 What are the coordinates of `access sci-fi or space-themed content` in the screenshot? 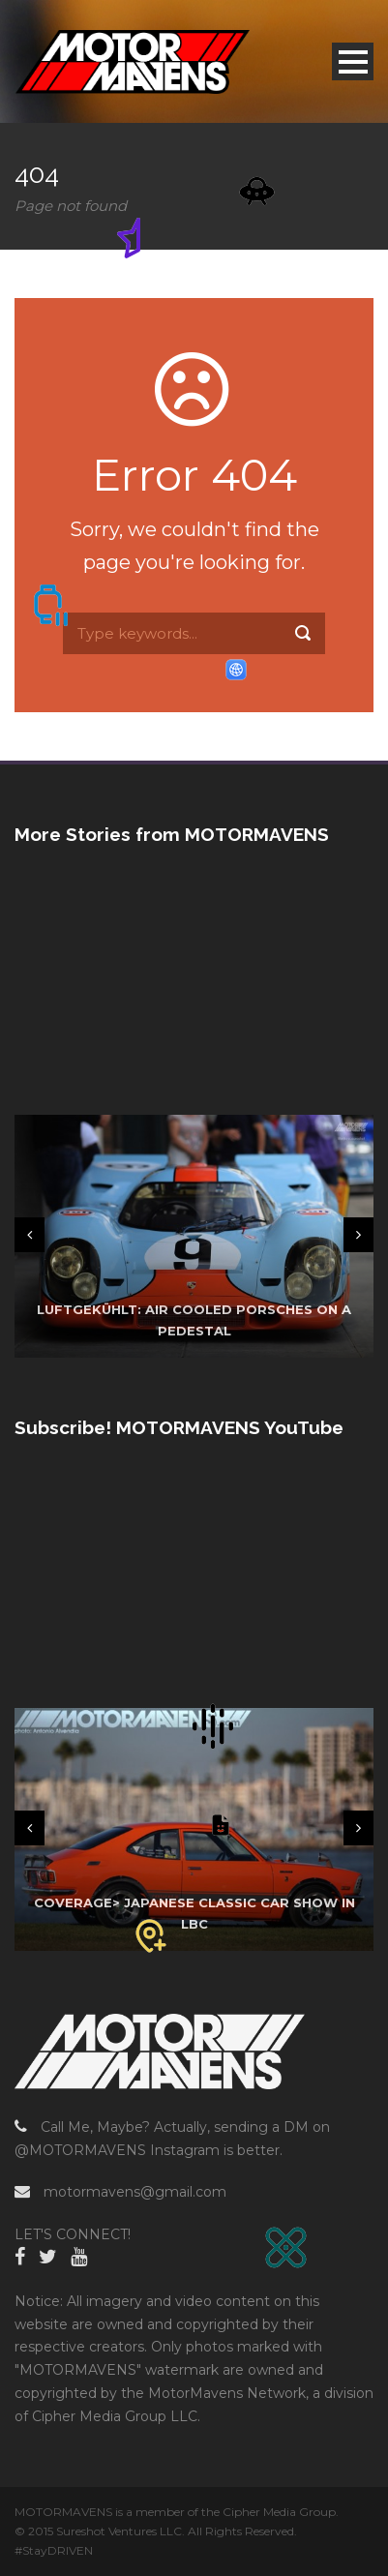 It's located at (256, 191).